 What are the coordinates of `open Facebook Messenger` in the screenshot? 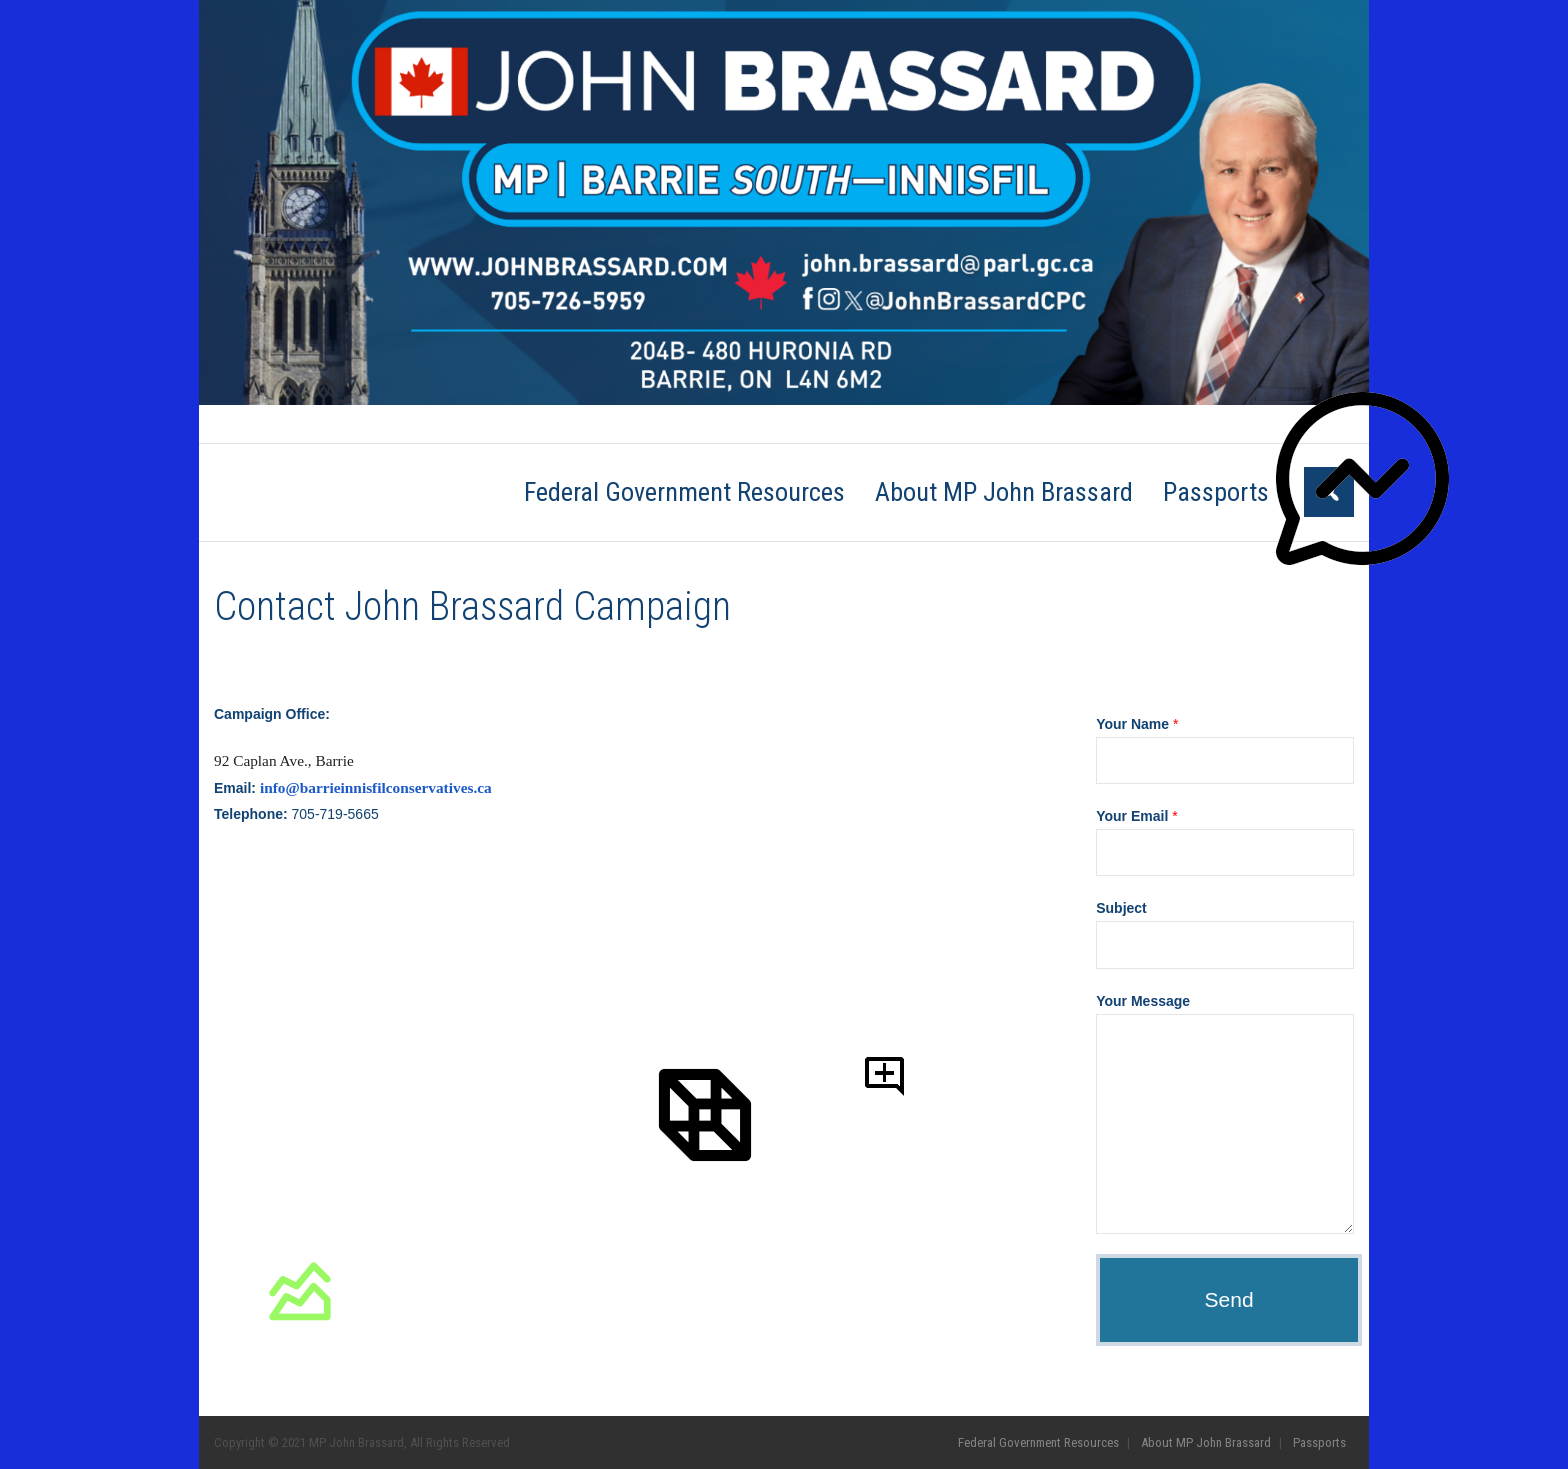 It's located at (1362, 478).